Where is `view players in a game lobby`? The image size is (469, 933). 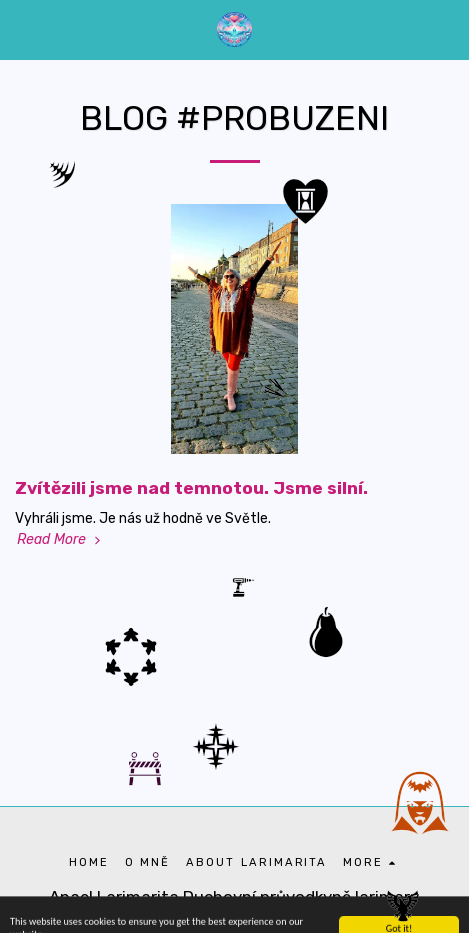
view players in a game lobby is located at coordinates (131, 657).